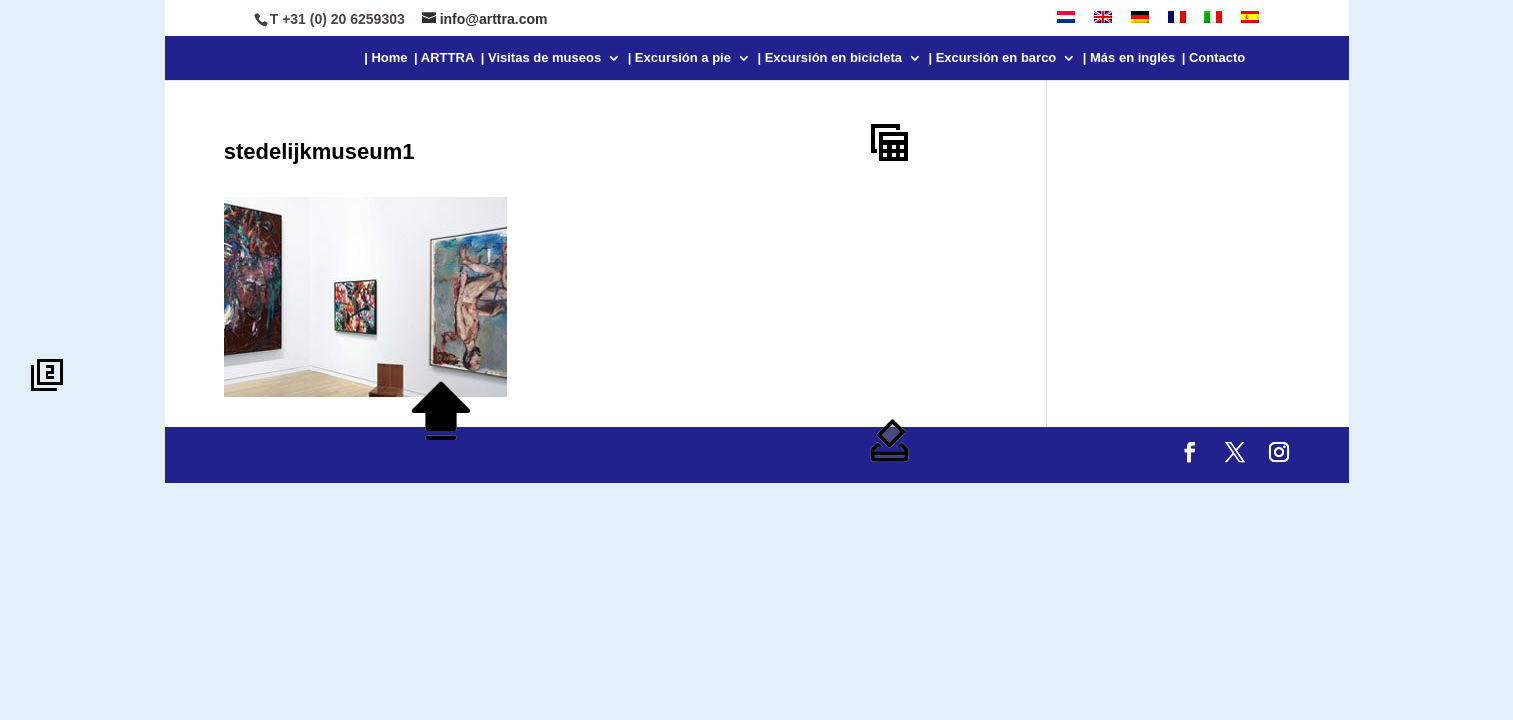  Describe the element at coordinates (889, 440) in the screenshot. I see `cast your vote or submit a ballot` at that location.